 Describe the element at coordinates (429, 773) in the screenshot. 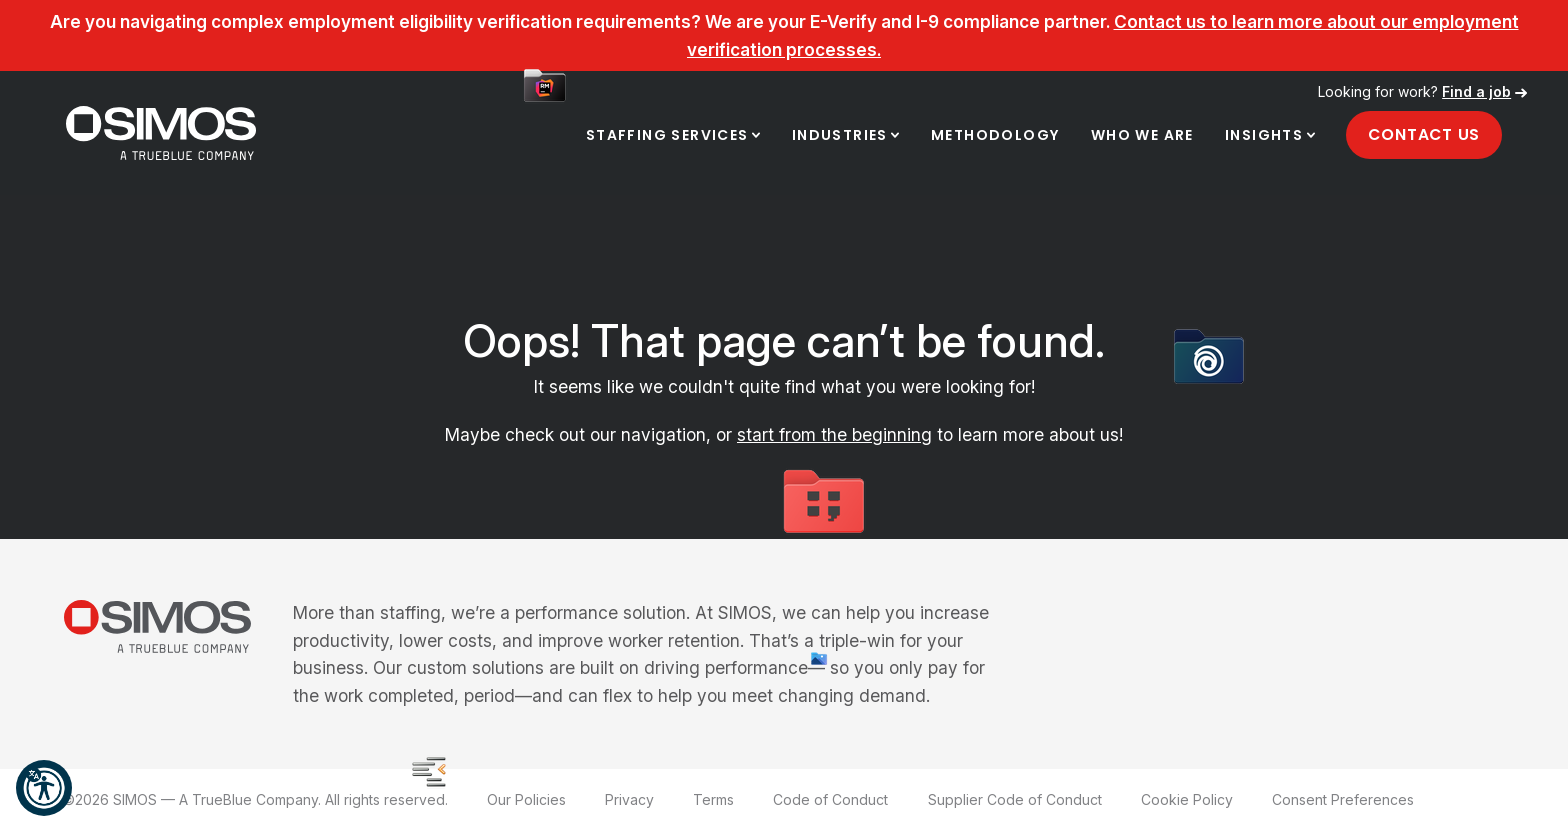

I see `decrease text indentation` at that location.